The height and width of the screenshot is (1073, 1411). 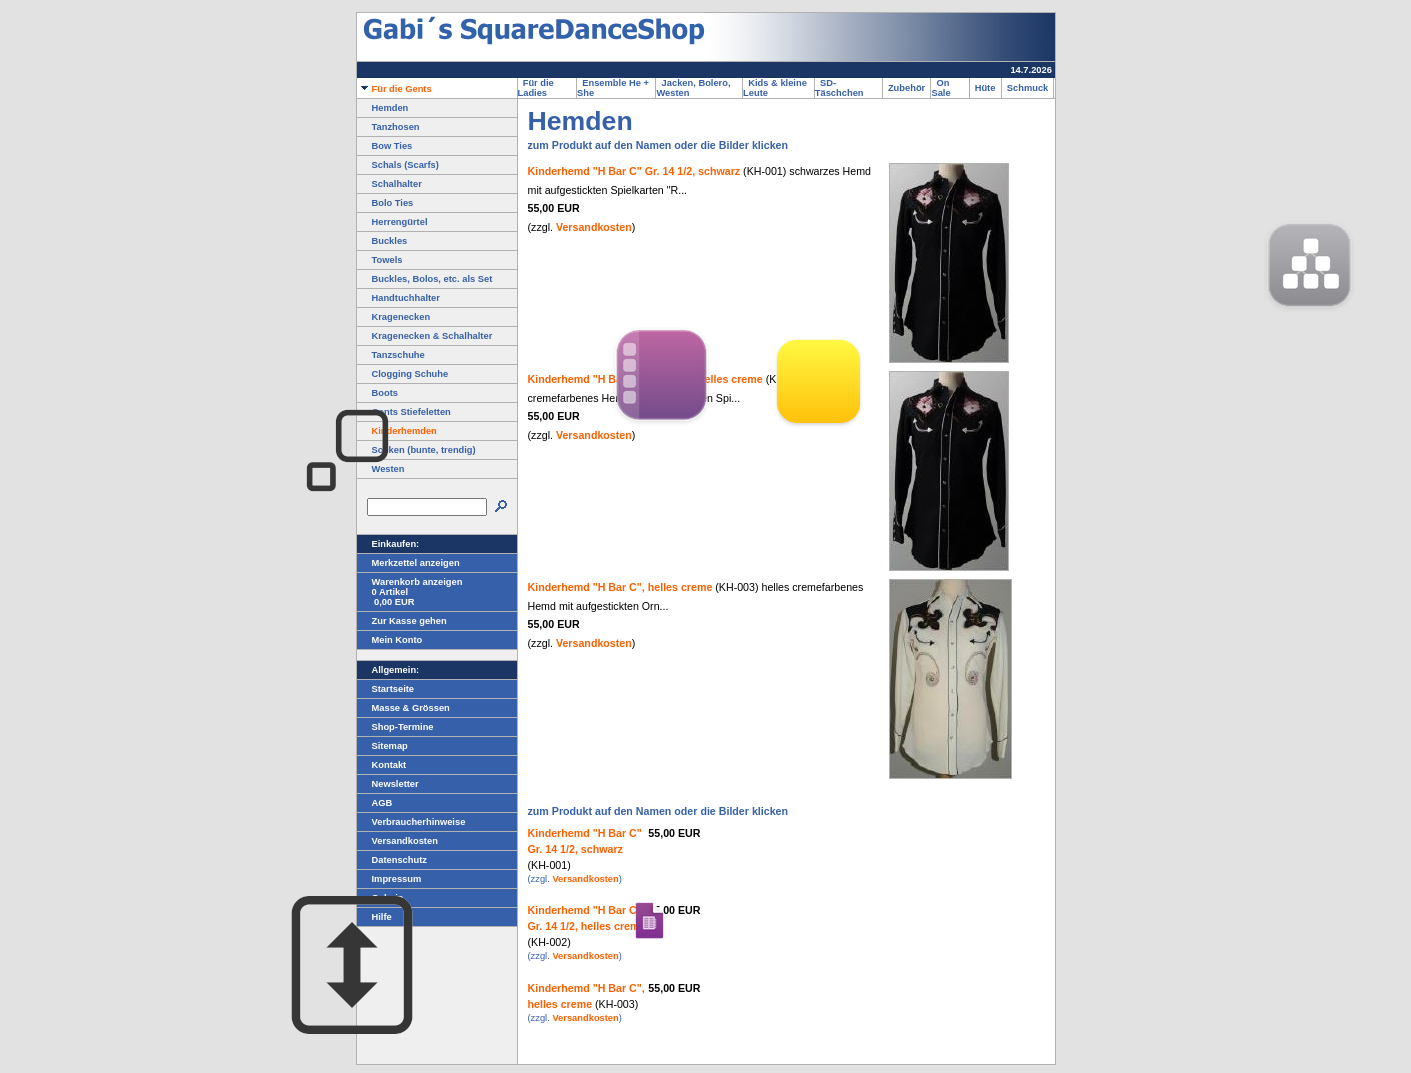 I want to click on view connected devices hierarchy, so click(x=1309, y=266).